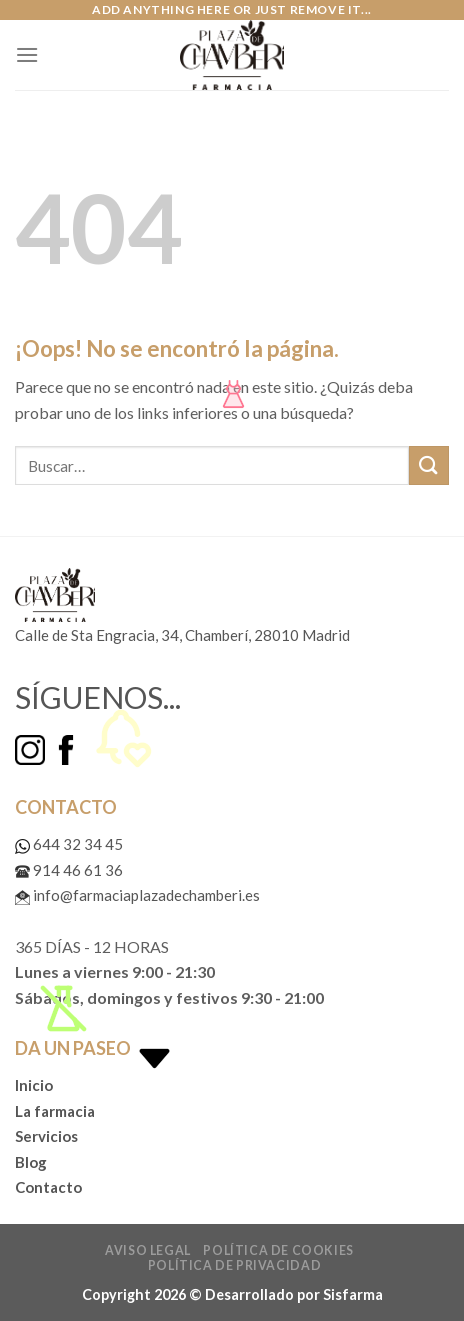 The width and height of the screenshot is (464, 1321). What do you see at coordinates (233, 395) in the screenshot?
I see `browse women's clothing or dresses` at bounding box center [233, 395].